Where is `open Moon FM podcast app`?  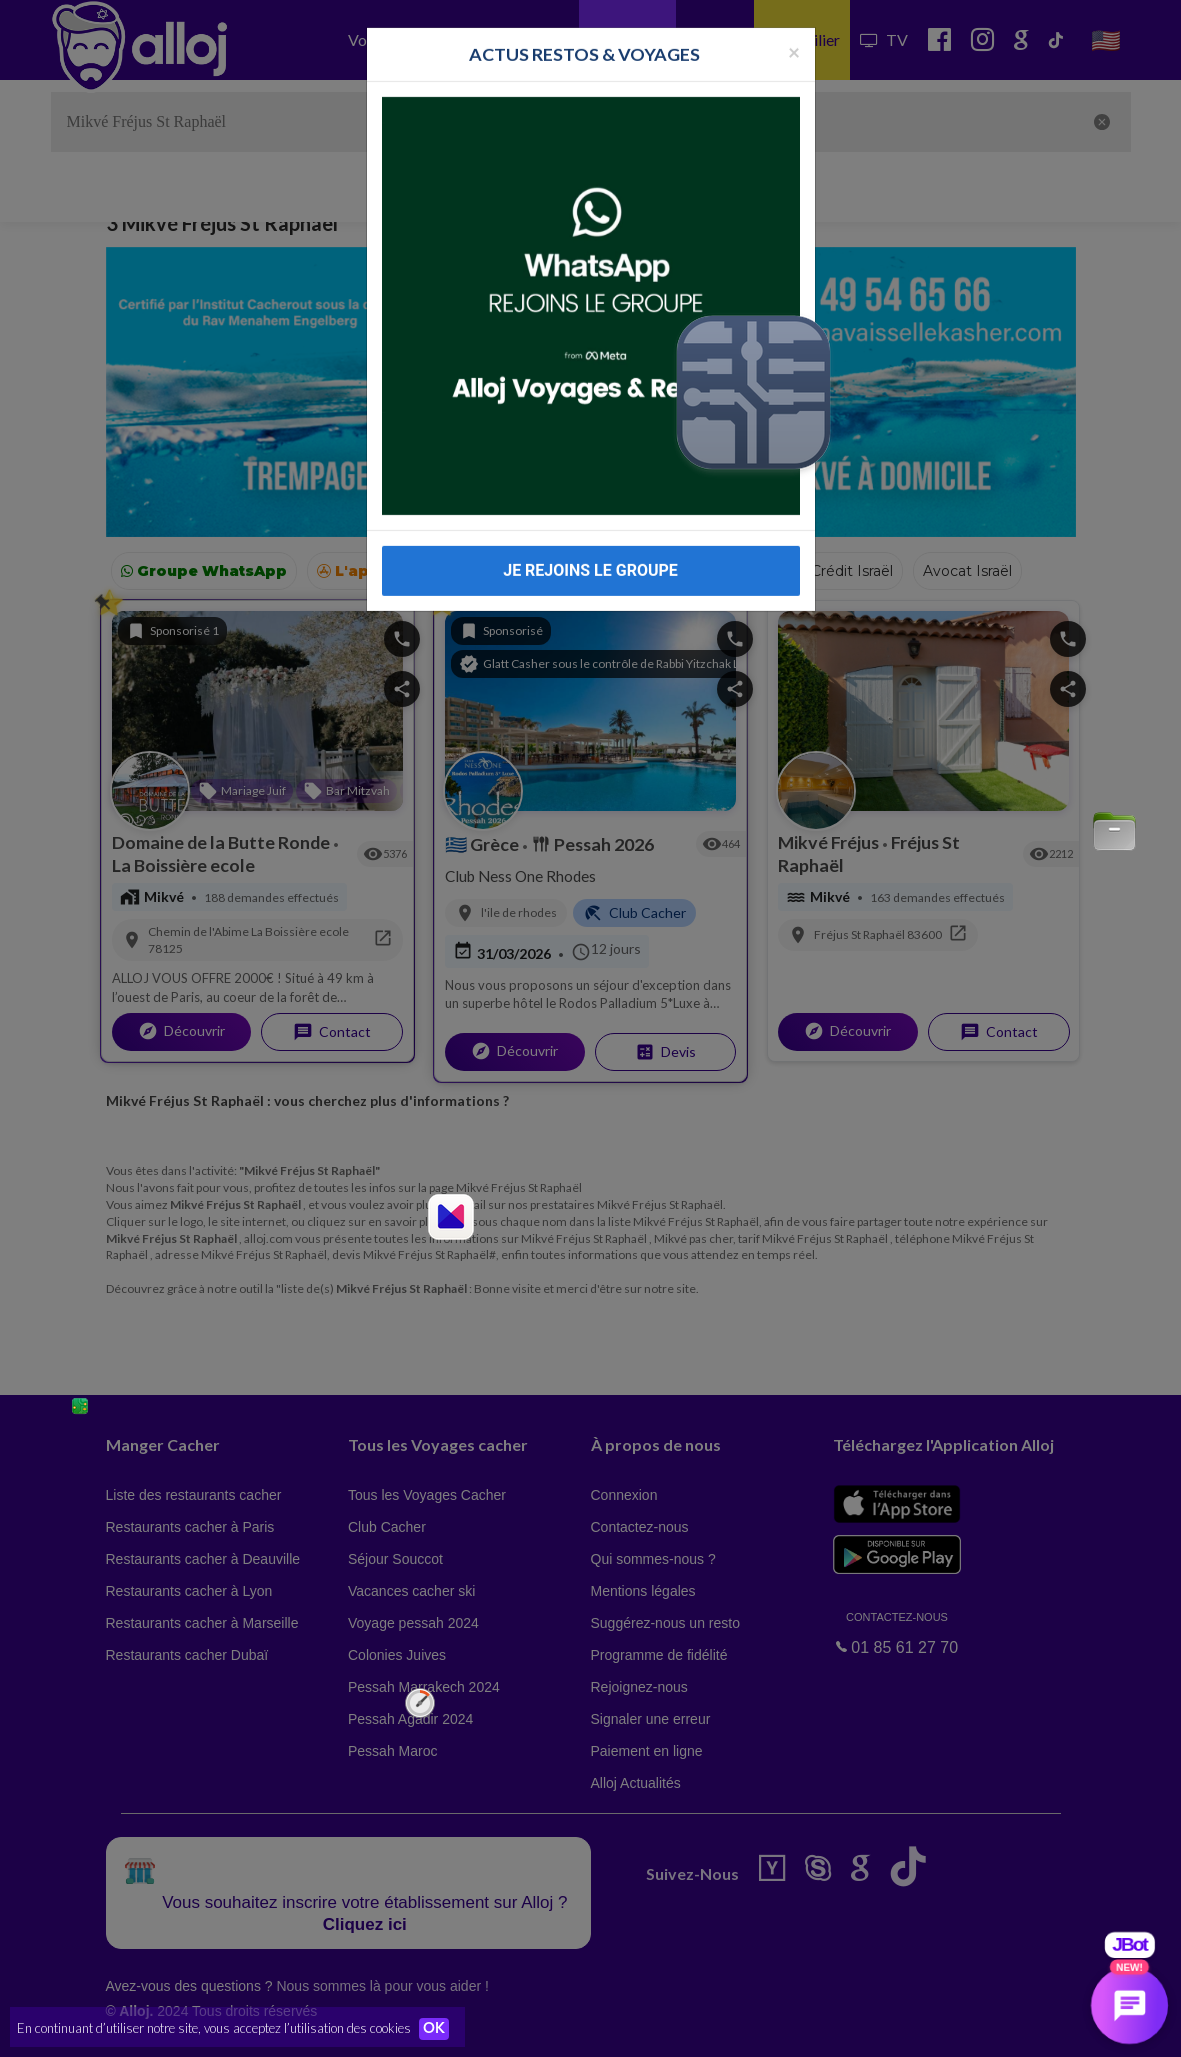
open Moon FM podcast app is located at coordinates (451, 1217).